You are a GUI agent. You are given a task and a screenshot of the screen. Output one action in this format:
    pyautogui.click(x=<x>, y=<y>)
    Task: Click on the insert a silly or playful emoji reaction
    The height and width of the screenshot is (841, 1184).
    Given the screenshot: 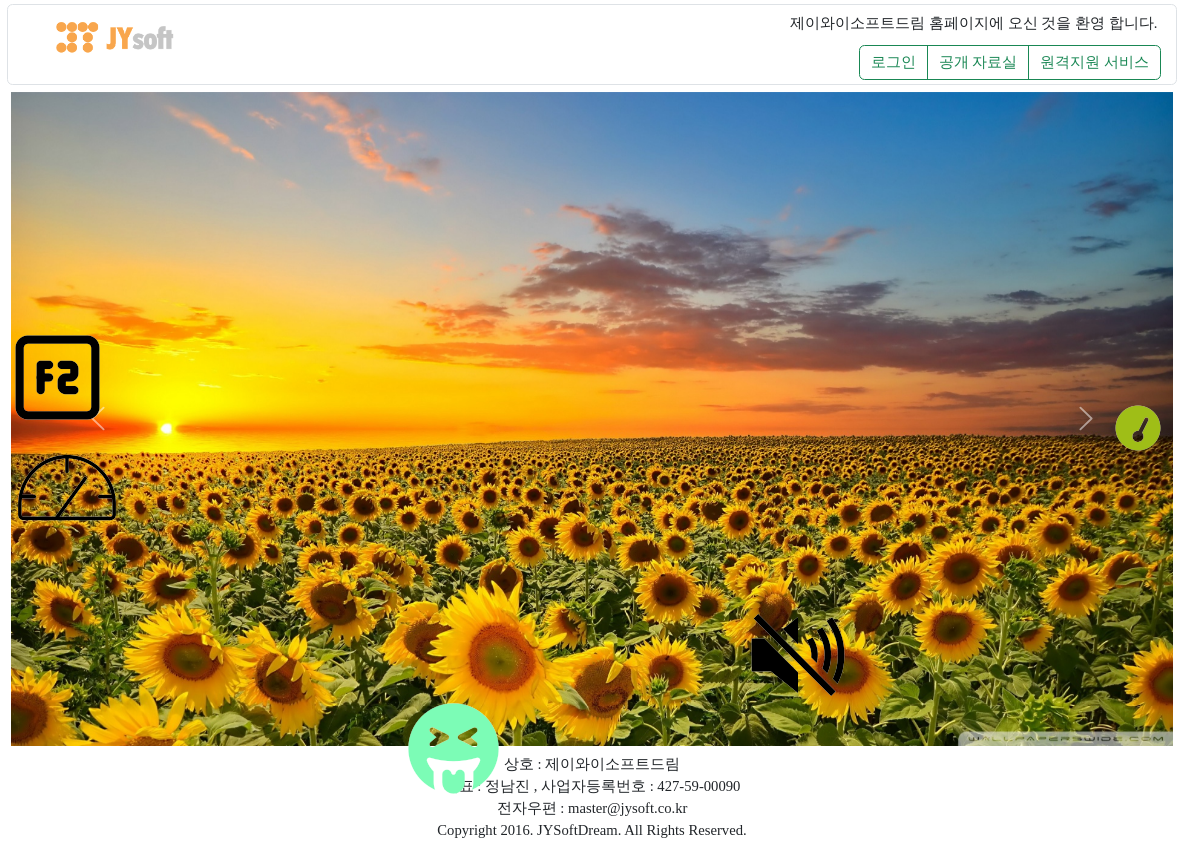 What is the action you would take?
    pyautogui.click(x=453, y=748)
    